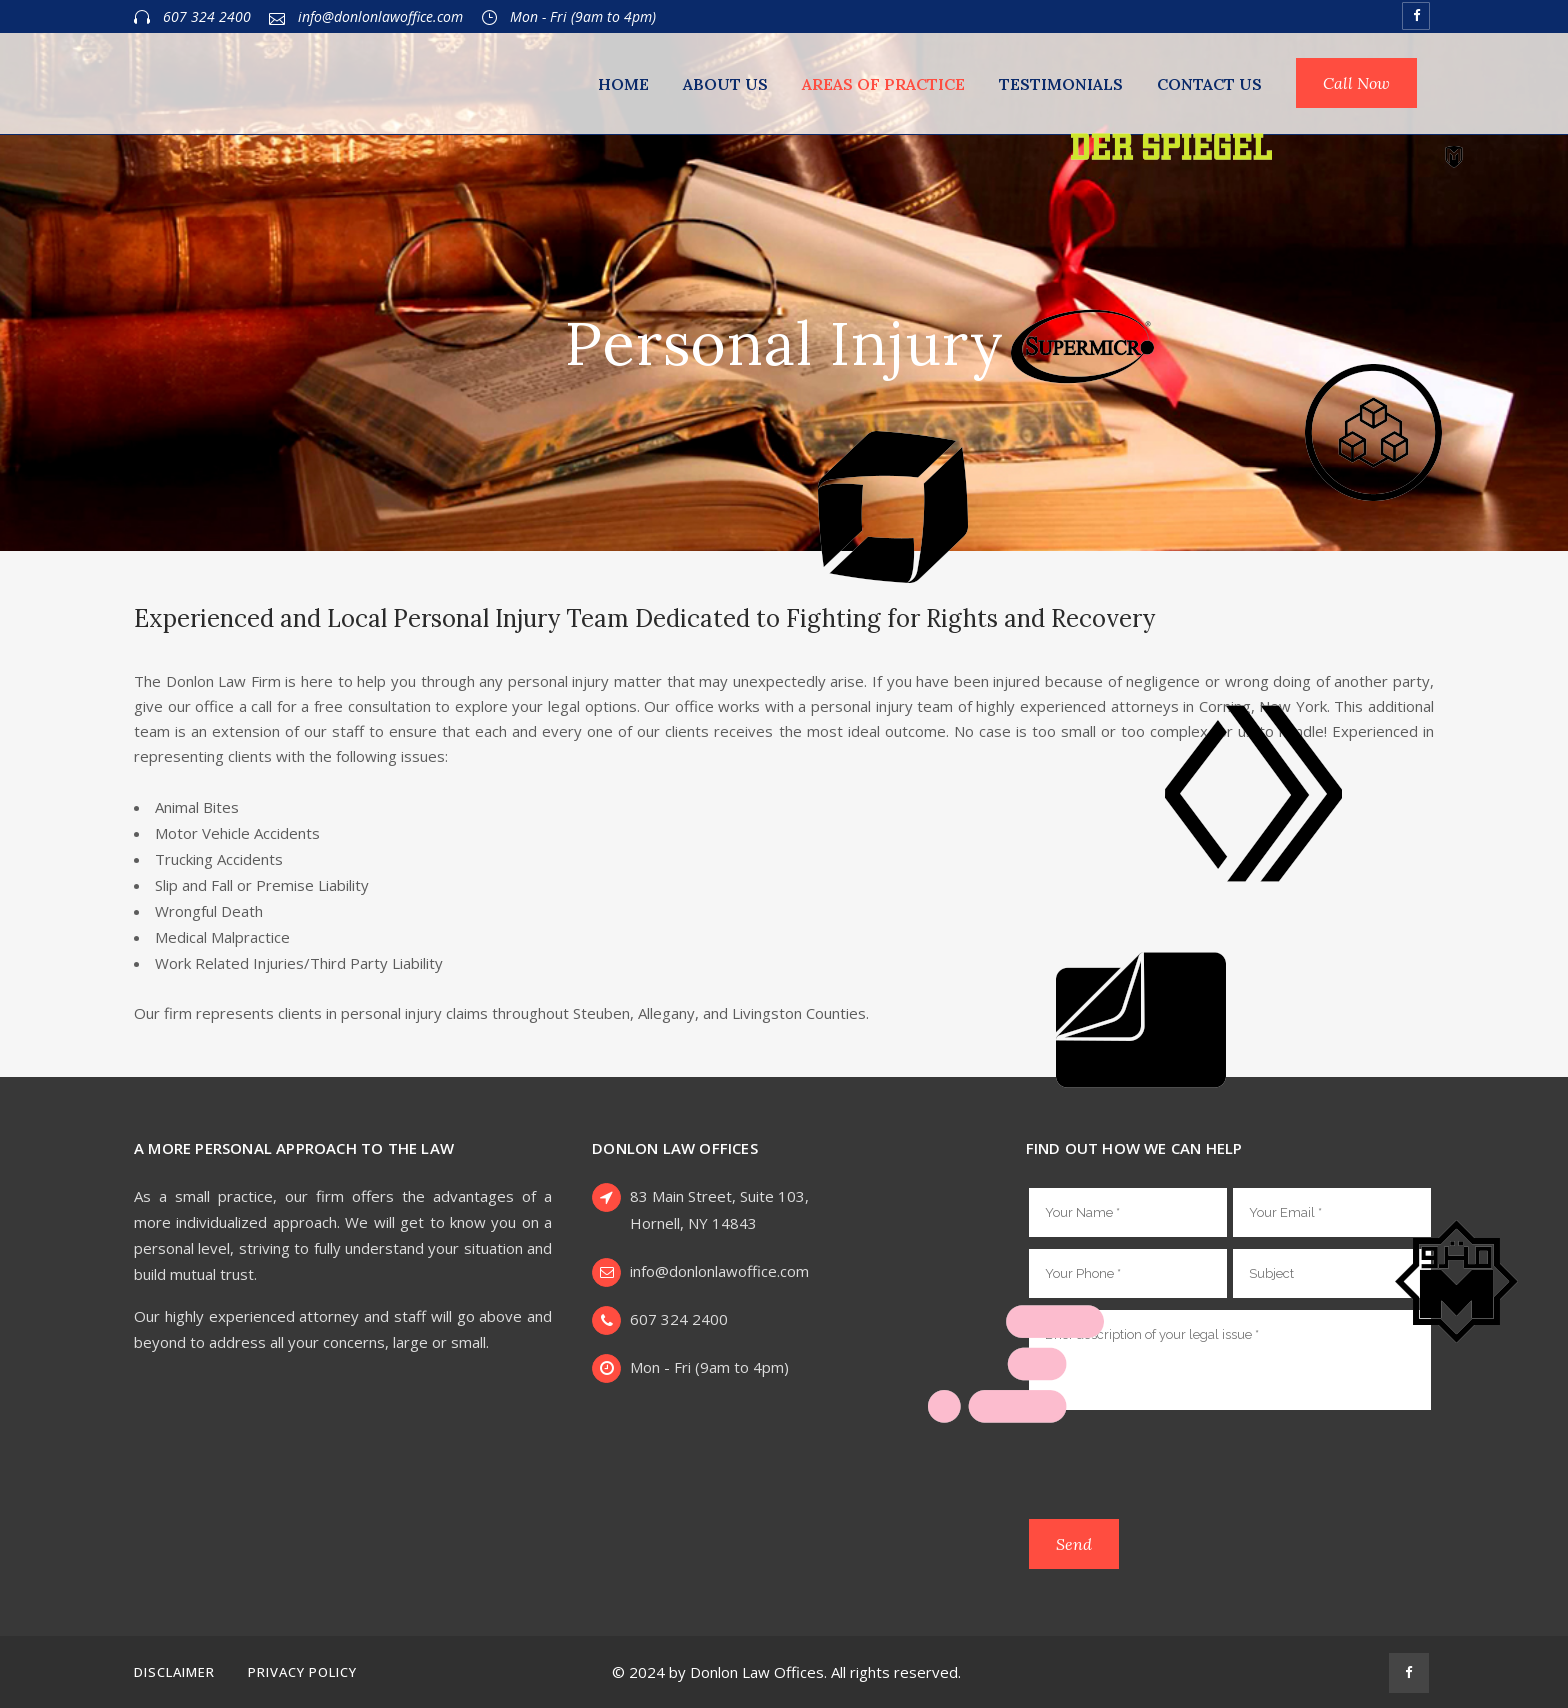 The image size is (1568, 1708). Describe the element at coordinates (893, 507) in the screenshot. I see `dynatrace application or service integration` at that location.